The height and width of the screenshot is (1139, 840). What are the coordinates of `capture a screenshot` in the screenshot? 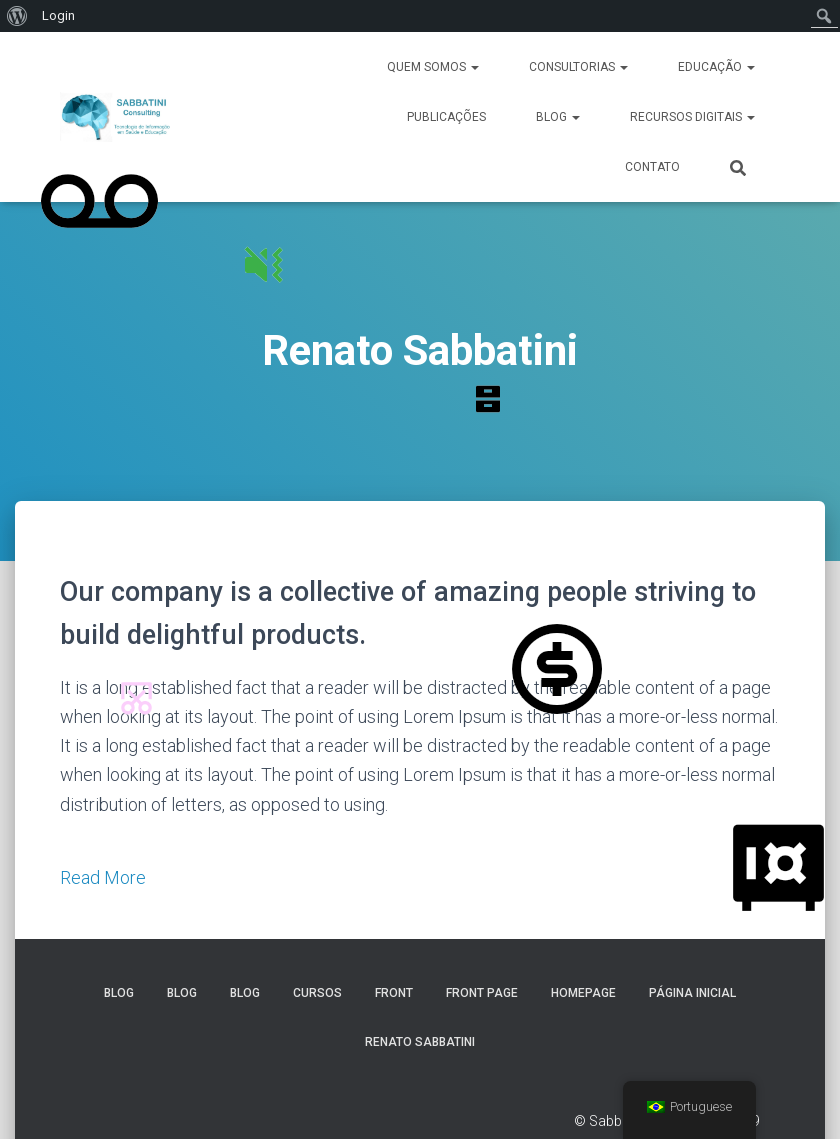 It's located at (136, 697).